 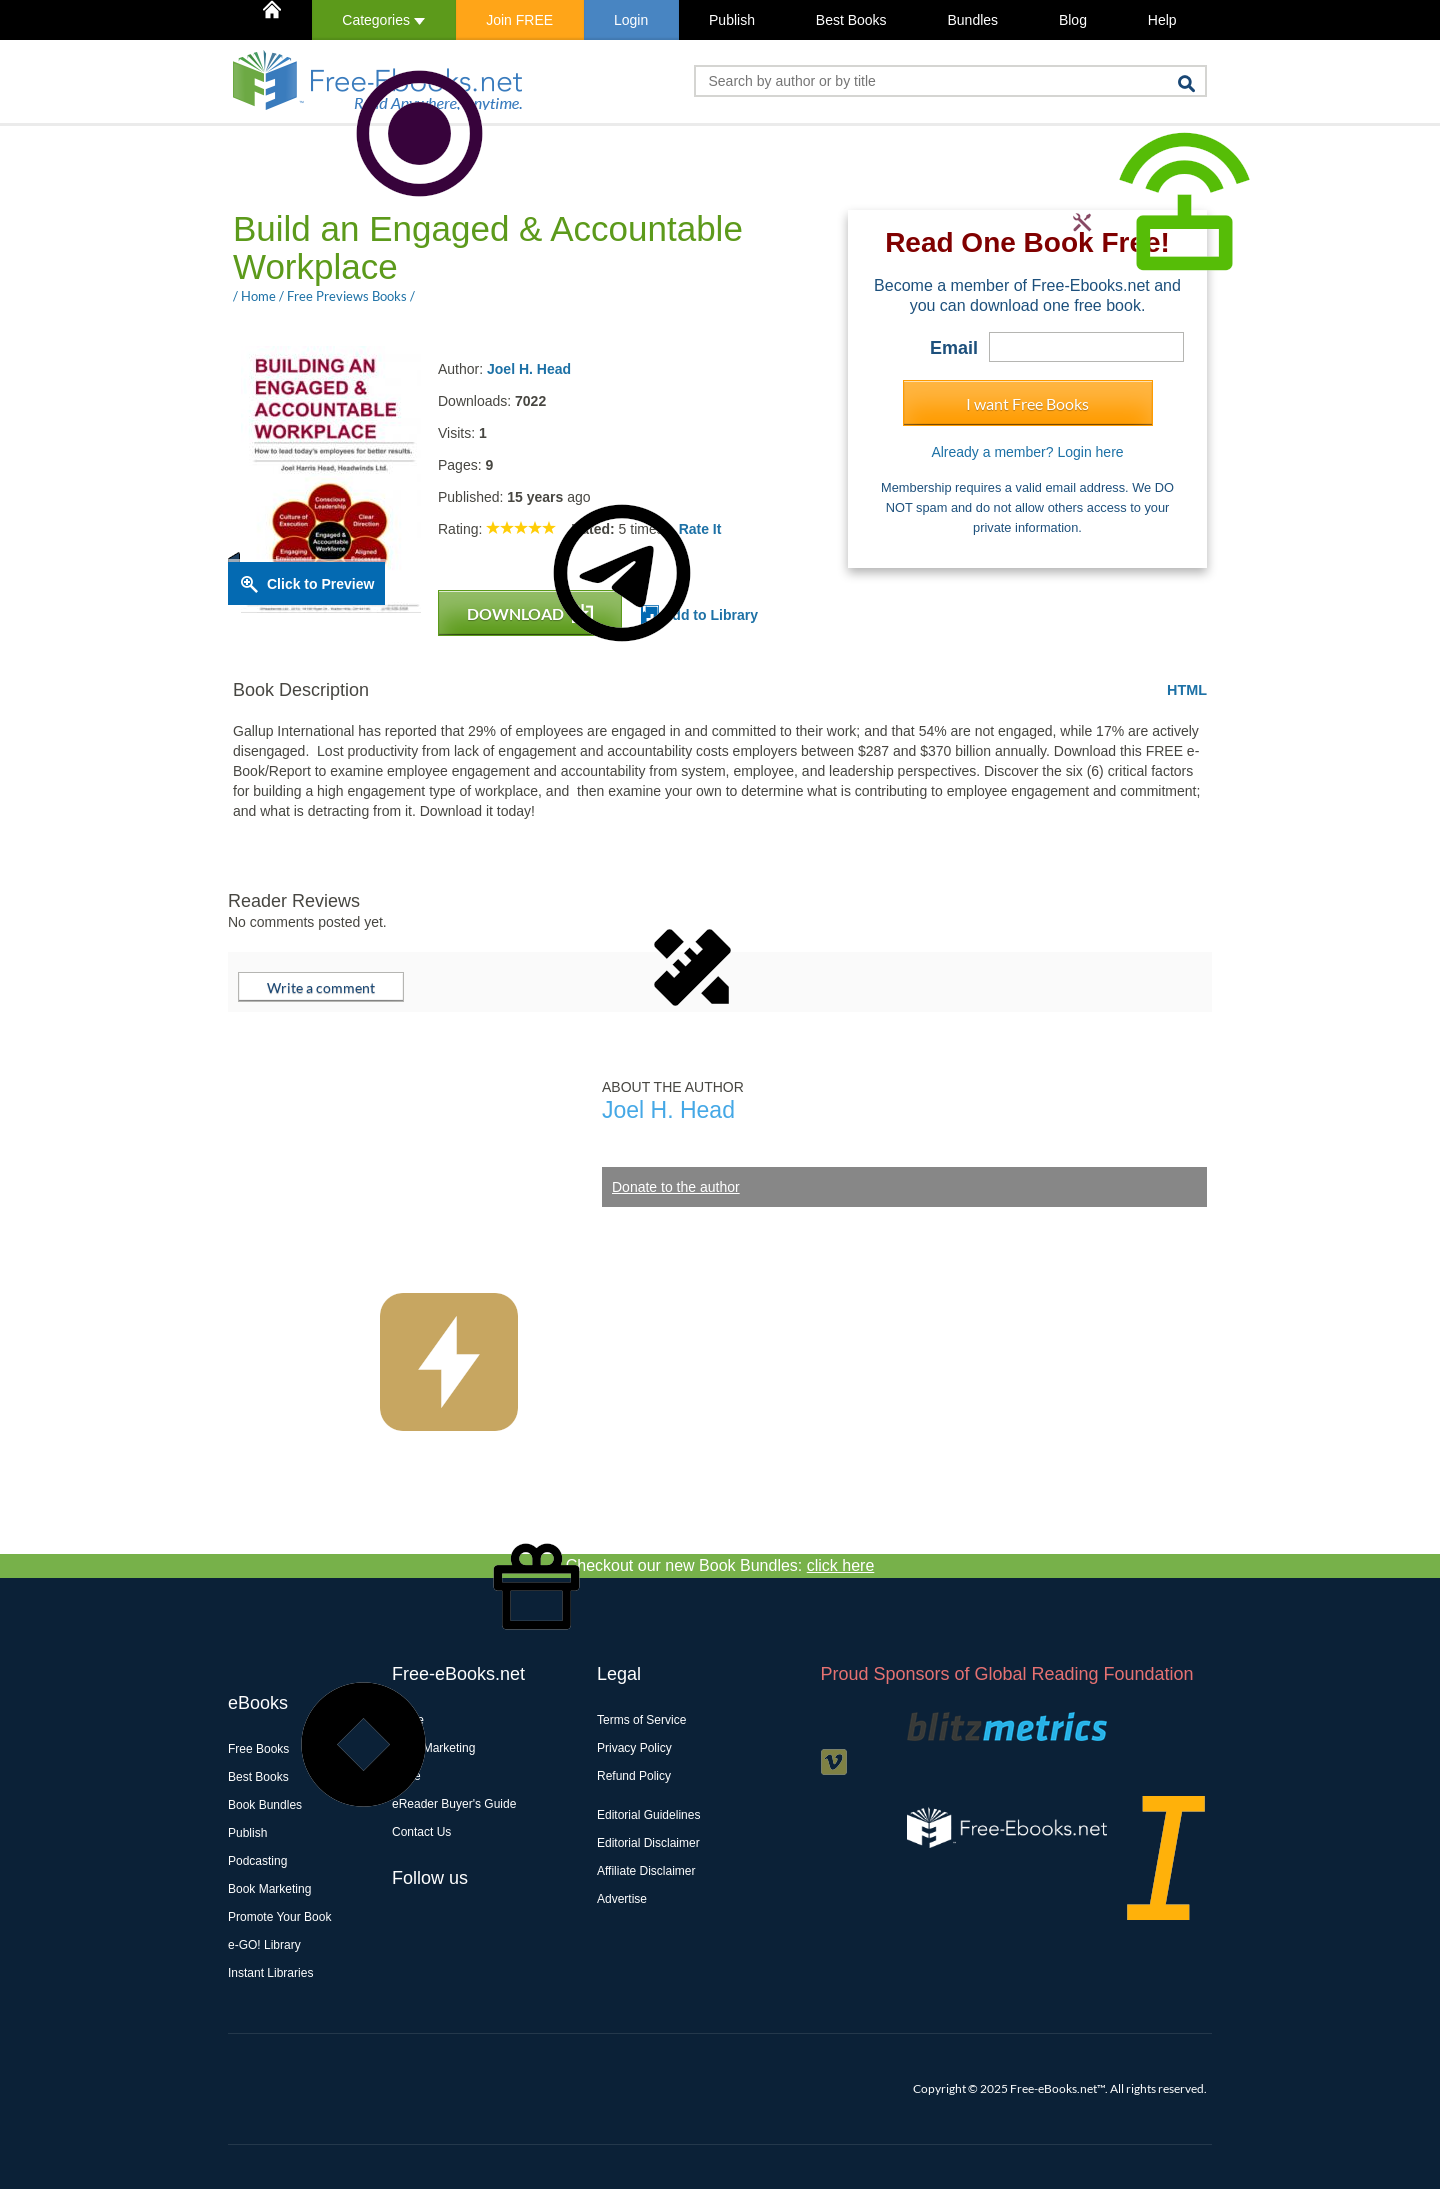 What do you see at coordinates (1166, 1858) in the screenshot?
I see `apply italic formatting to selected text` at bounding box center [1166, 1858].